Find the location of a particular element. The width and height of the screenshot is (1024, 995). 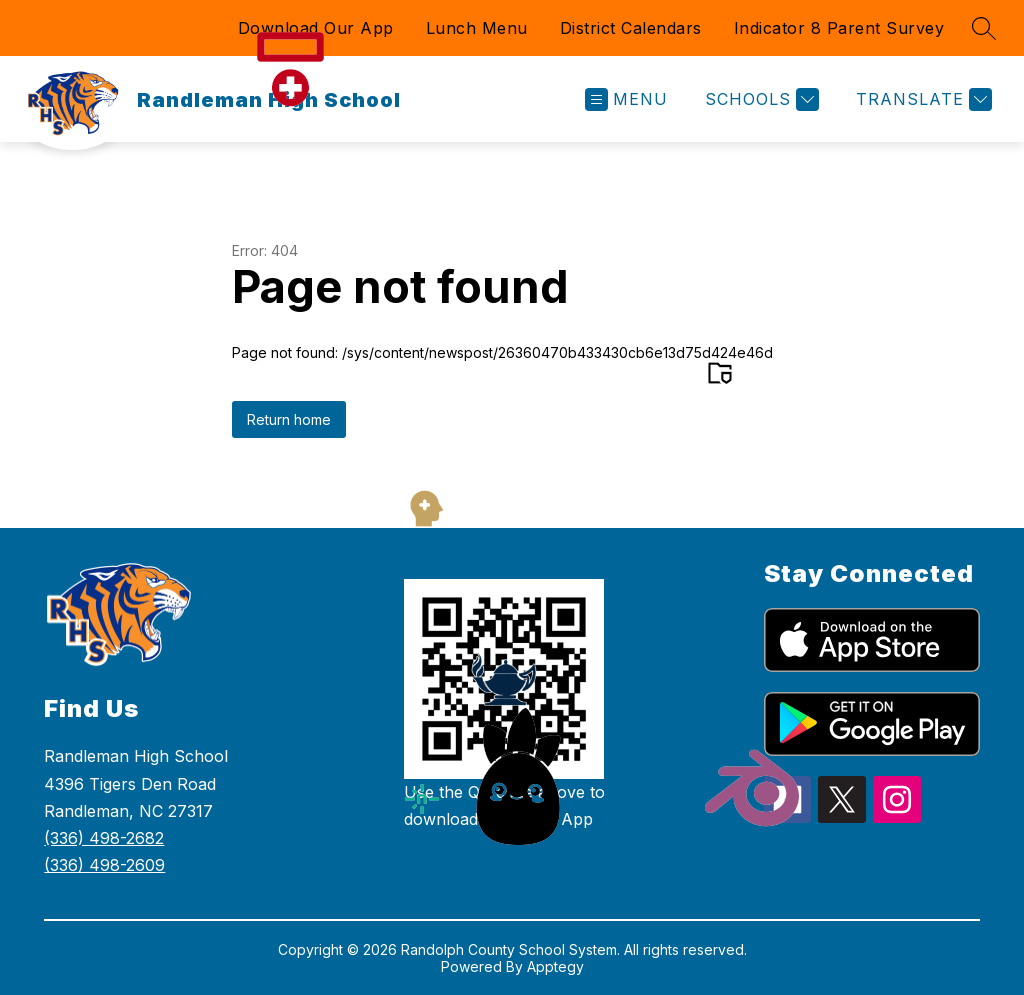

pinia state management library logo is located at coordinates (518, 776).